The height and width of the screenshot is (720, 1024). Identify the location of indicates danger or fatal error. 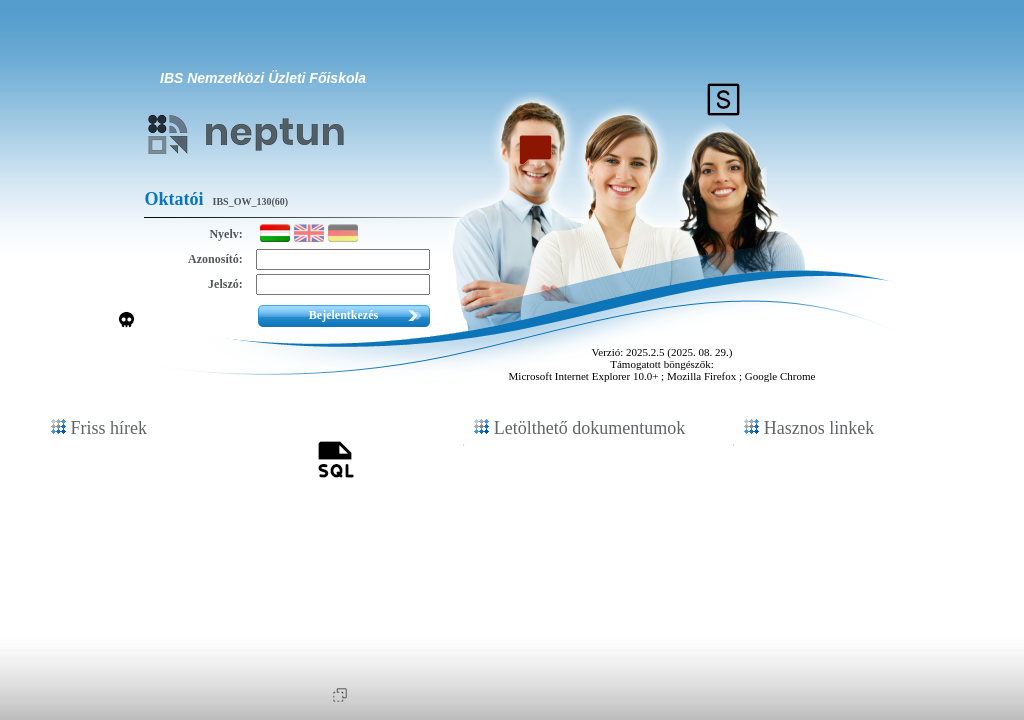
(126, 319).